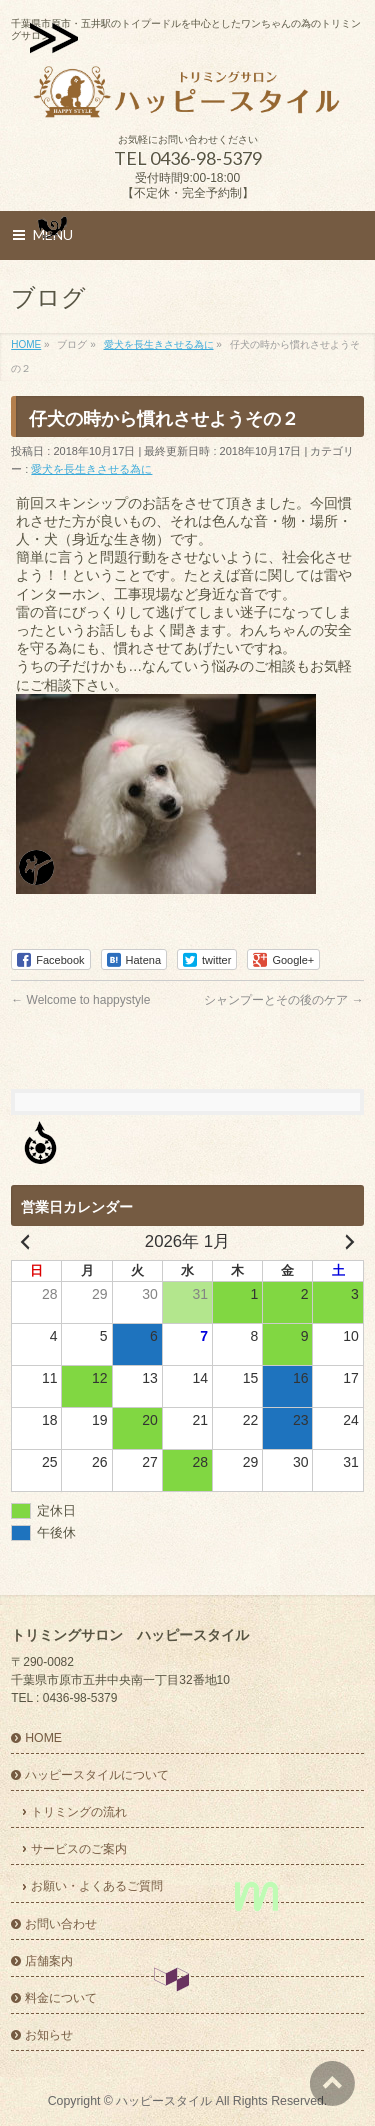 This screenshot has width=375, height=2126. What do you see at coordinates (36, 867) in the screenshot?
I see `sidekiq background job processing service logo` at bounding box center [36, 867].